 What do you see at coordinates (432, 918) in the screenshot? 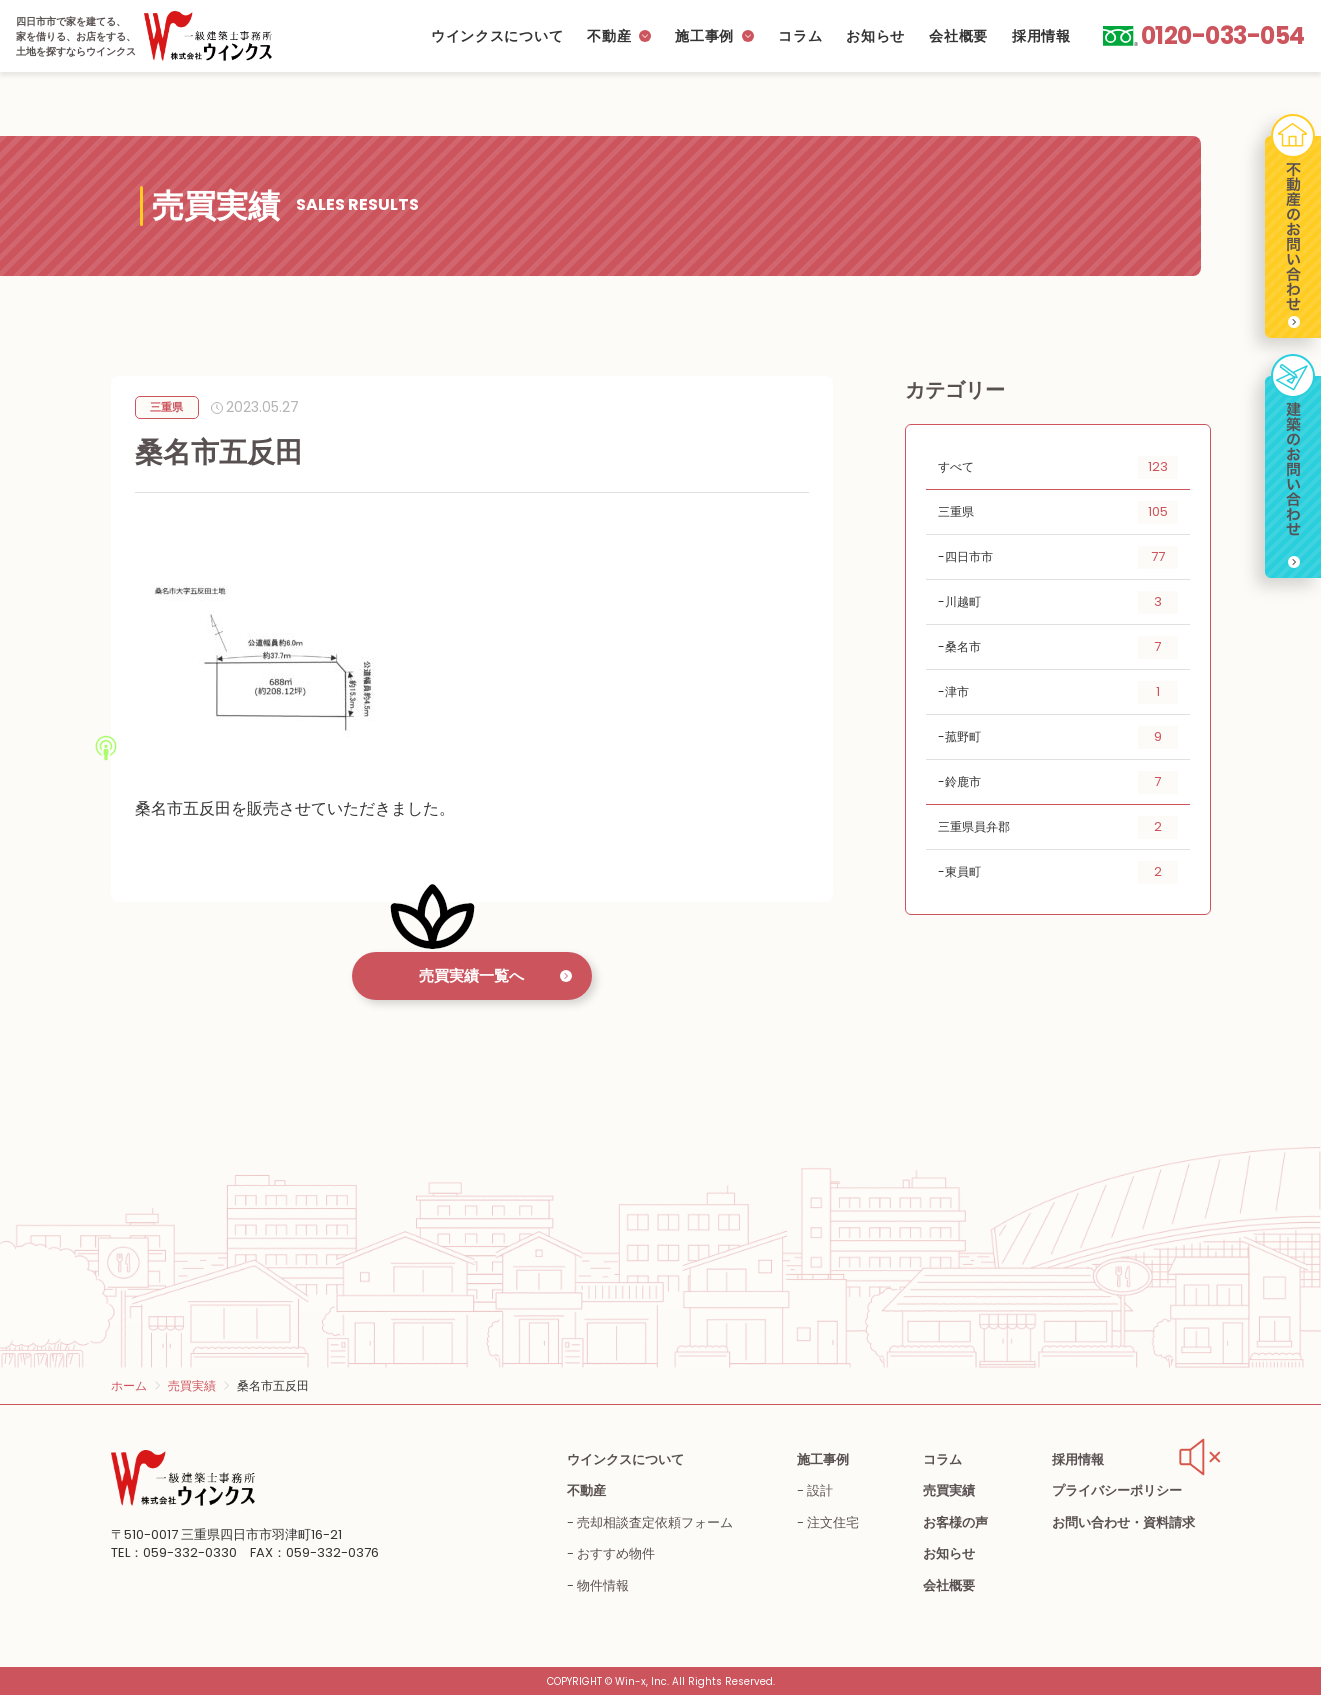
I see `access plant care or gardening features` at bounding box center [432, 918].